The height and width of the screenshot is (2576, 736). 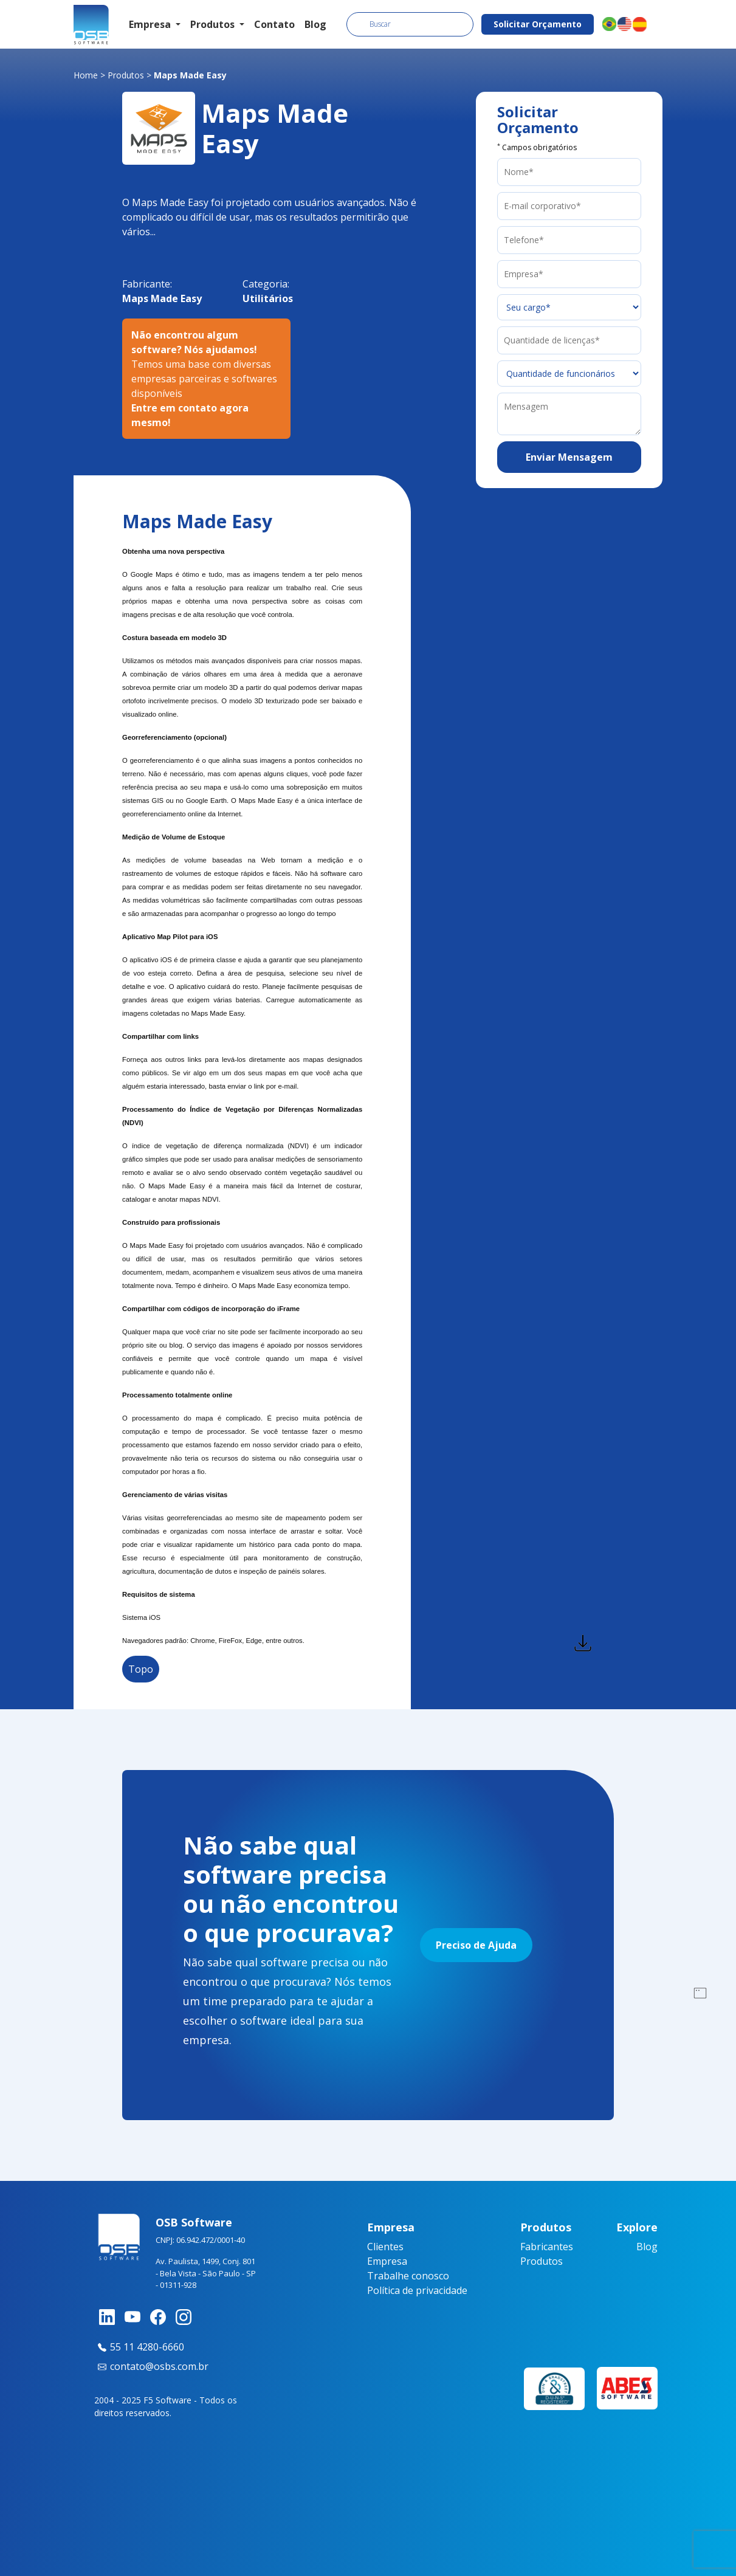 I want to click on open application window, so click(x=700, y=1993).